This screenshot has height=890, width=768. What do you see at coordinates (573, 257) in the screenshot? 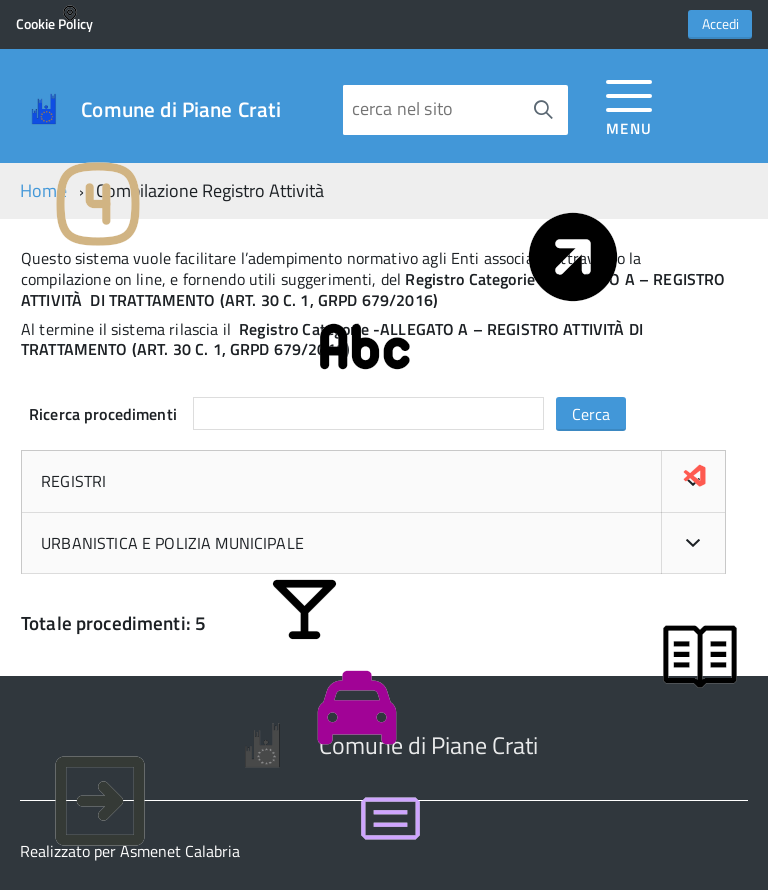
I see `open link in new tab or window` at bounding box center [573, 257].